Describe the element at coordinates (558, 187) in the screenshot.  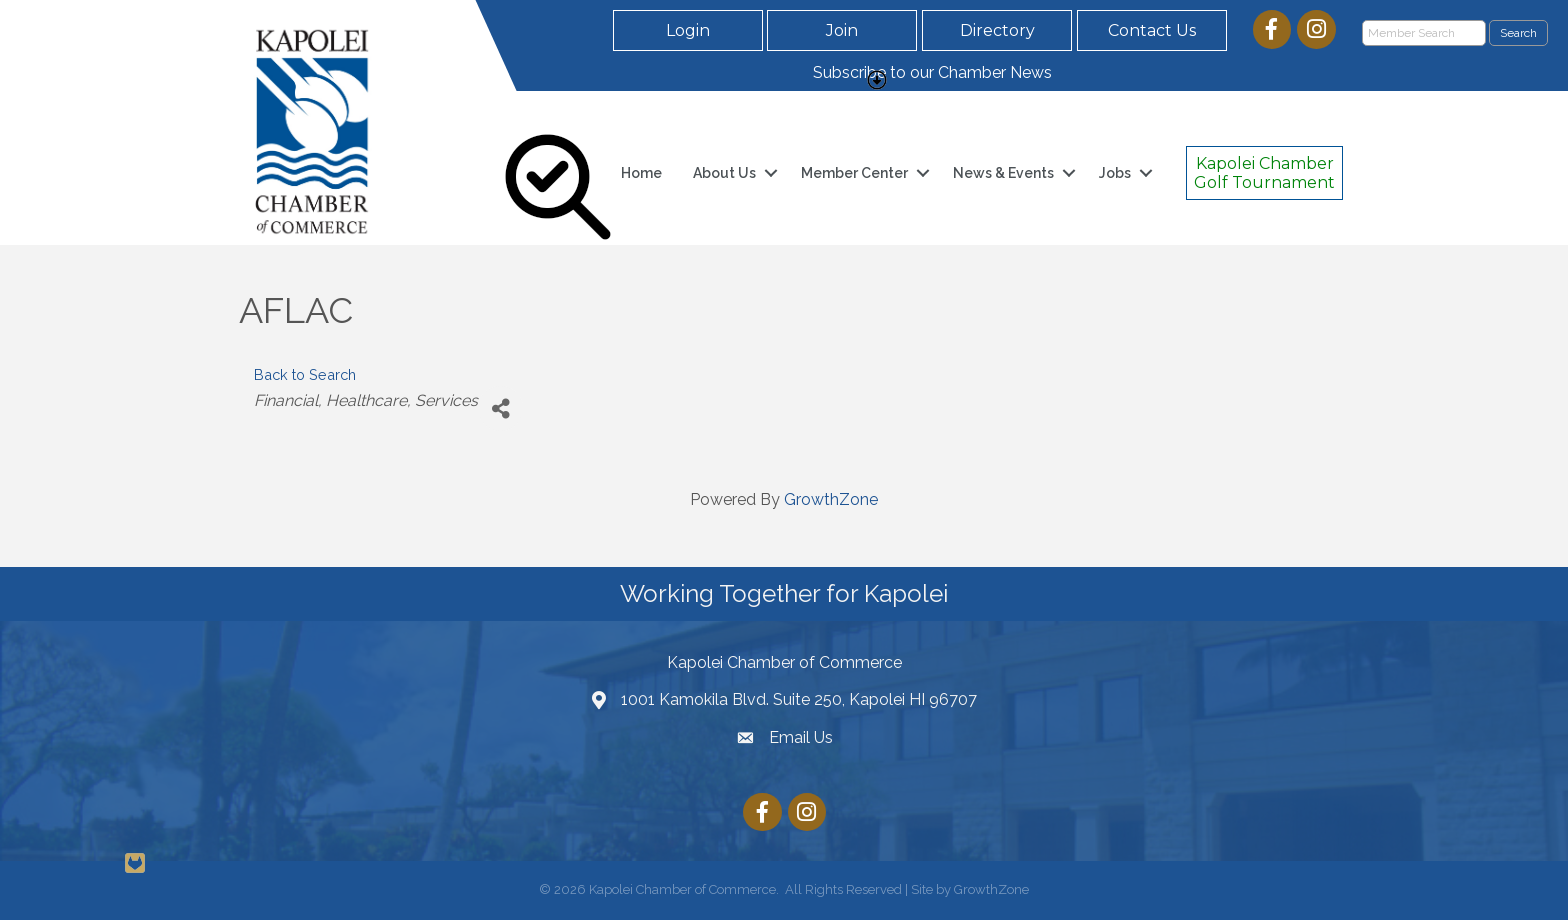
I see `confirm search results` at that location.